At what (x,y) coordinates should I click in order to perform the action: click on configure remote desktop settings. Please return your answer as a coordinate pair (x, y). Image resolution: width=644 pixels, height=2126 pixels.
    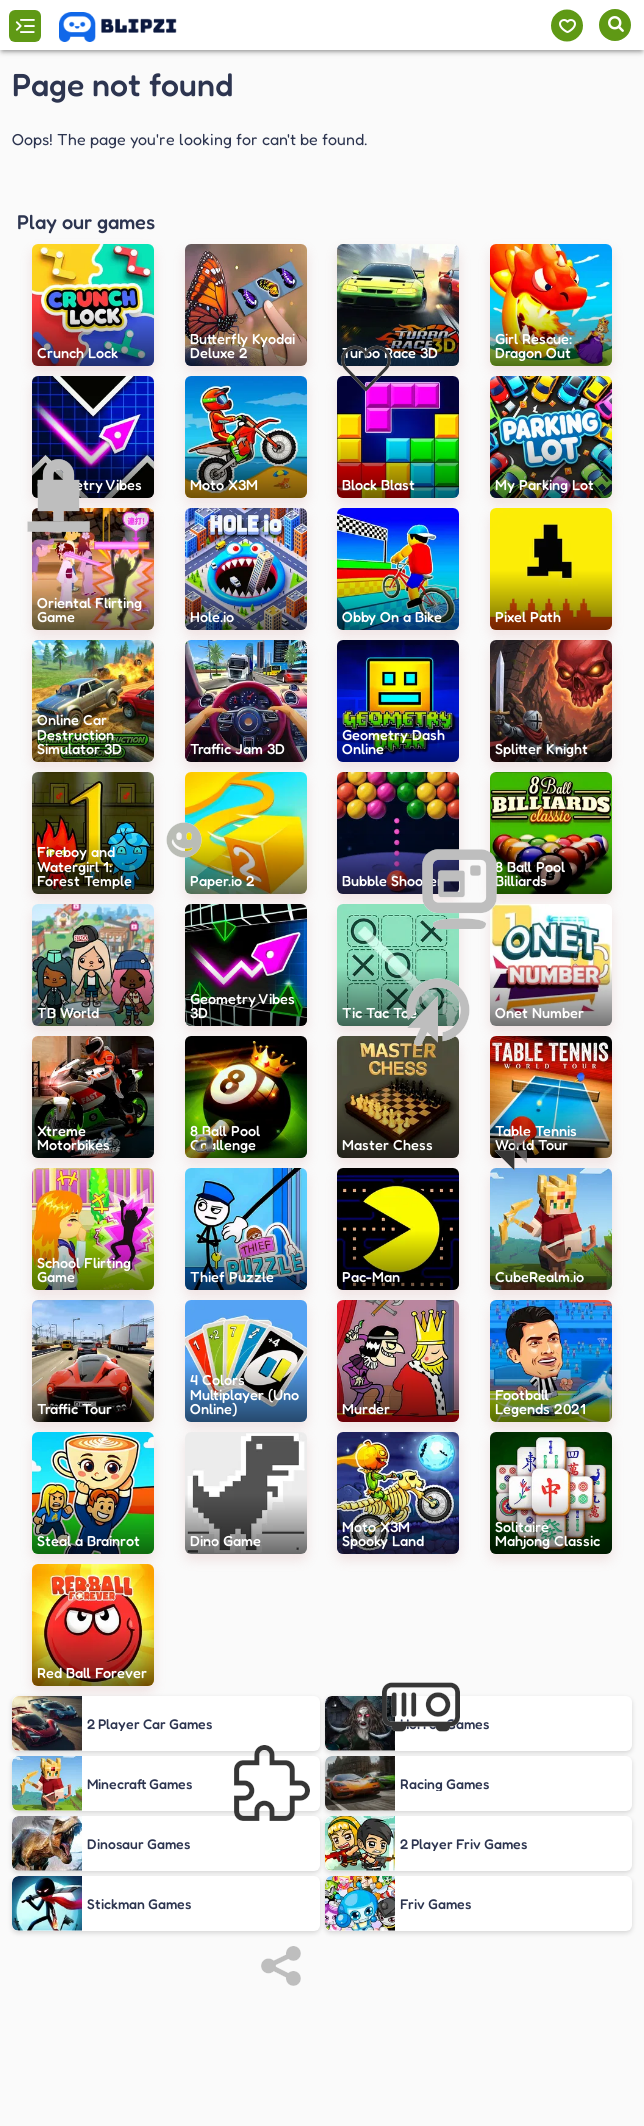
    Looking at the image, I should click on (459, 886).